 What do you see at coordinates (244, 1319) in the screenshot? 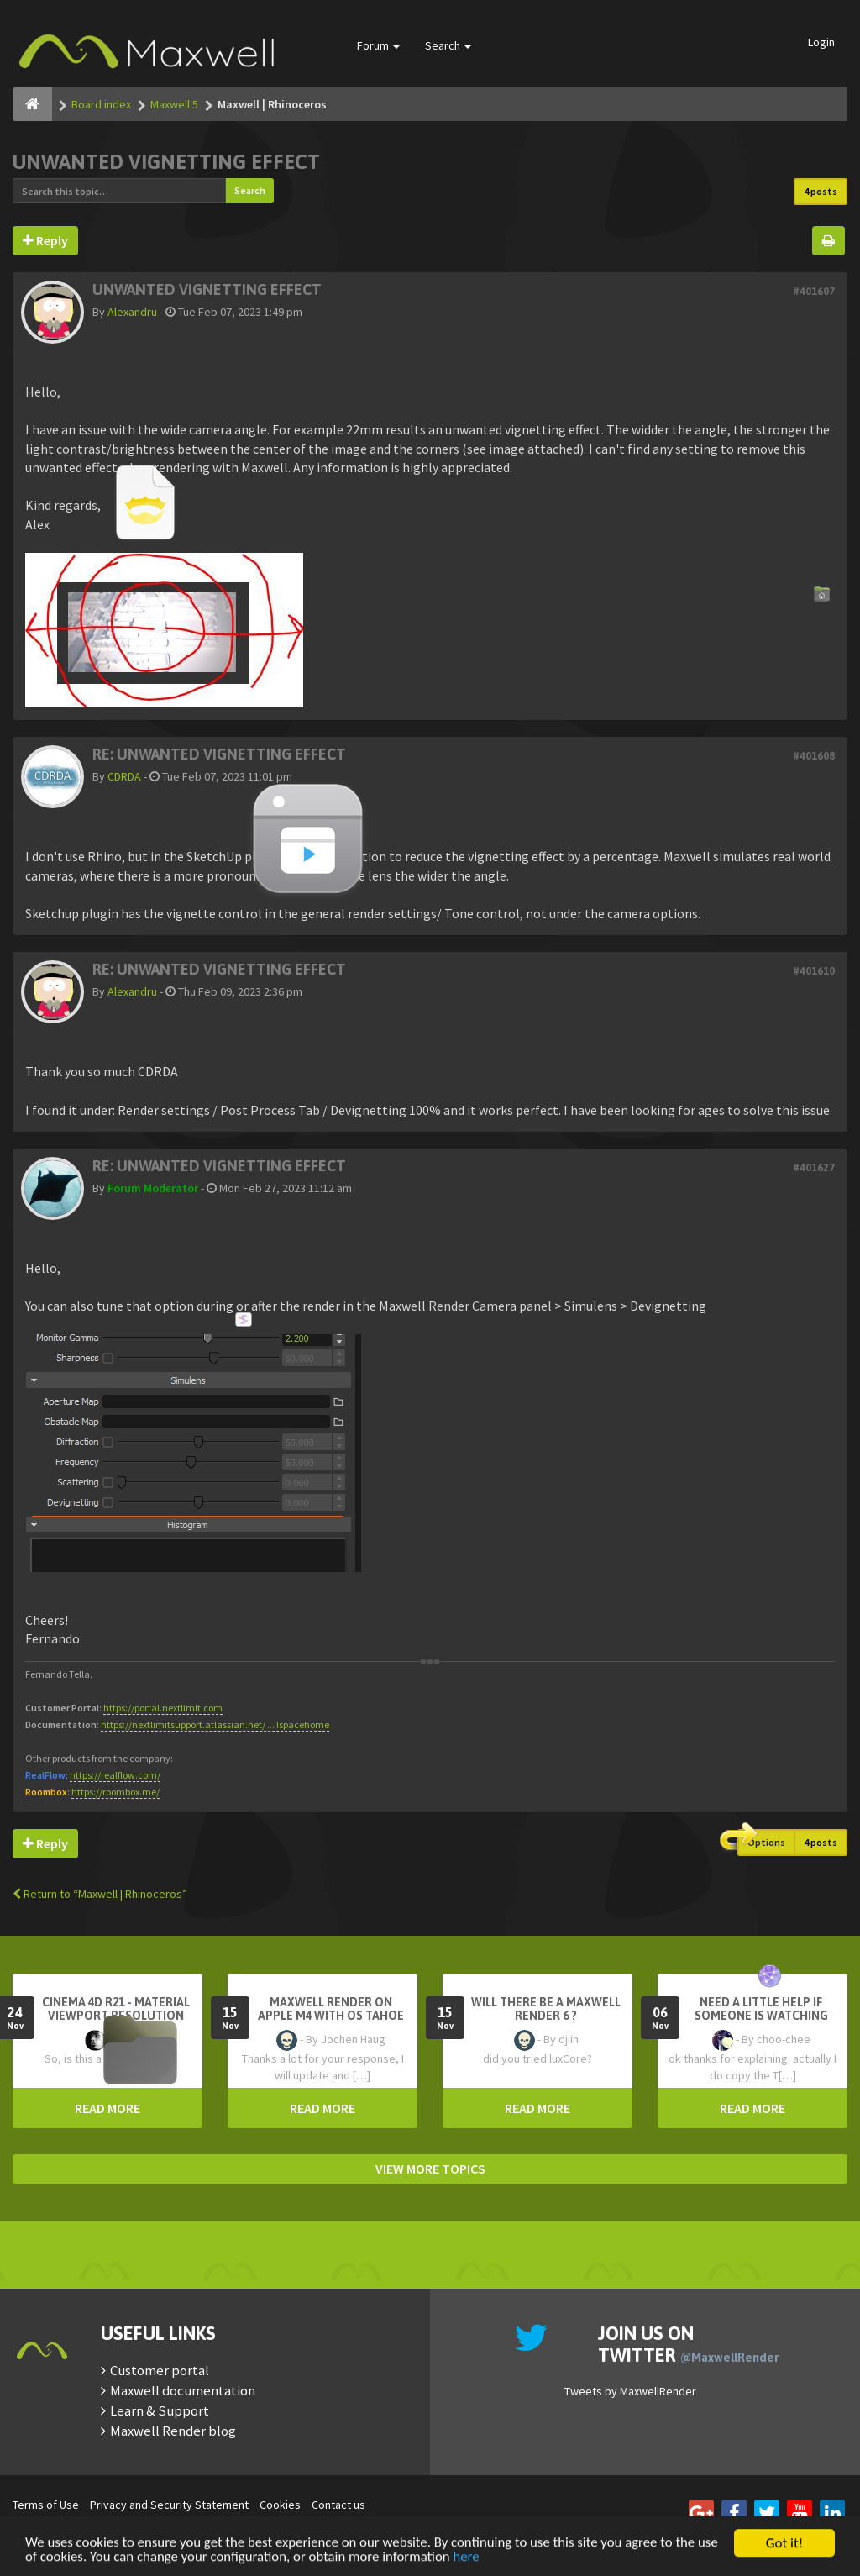
I see `an SVG vector image file` at bounding box center [244, 1319].